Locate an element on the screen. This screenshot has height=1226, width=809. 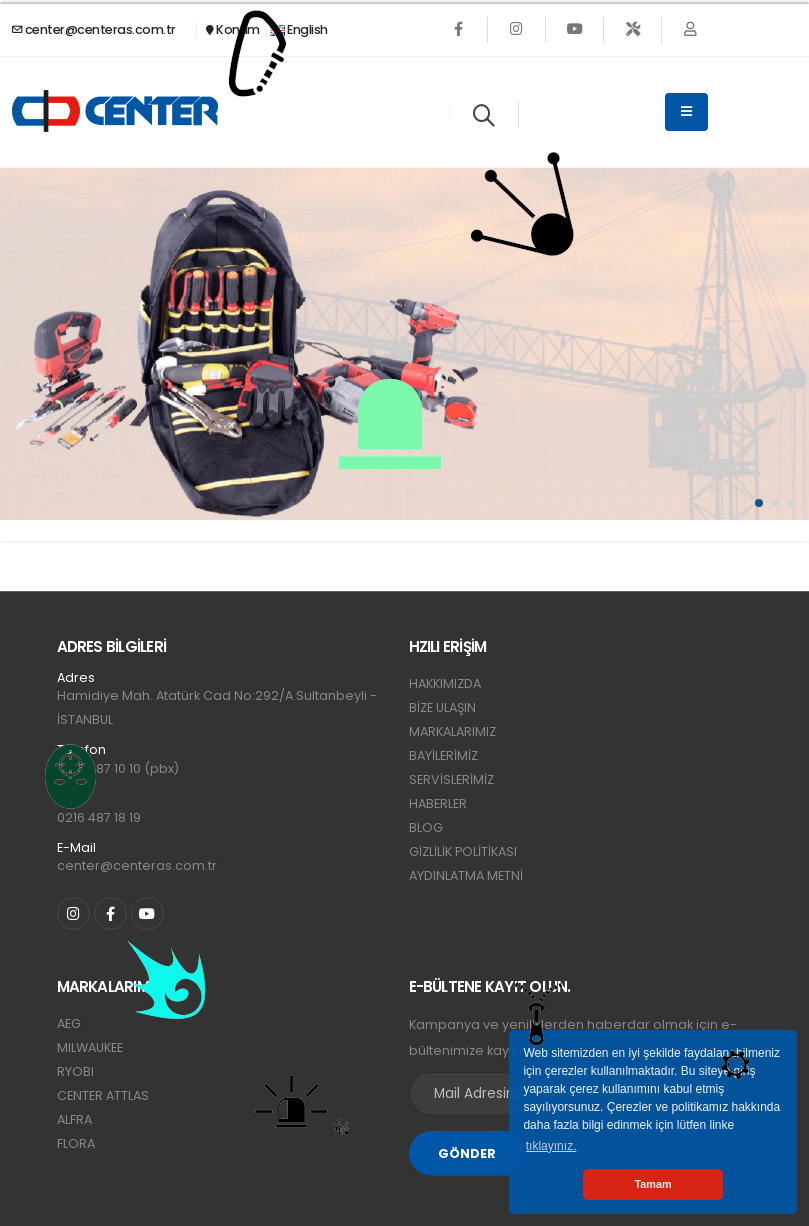
indicates an active alert or emergency notification is located at coordinates (291, 1101).